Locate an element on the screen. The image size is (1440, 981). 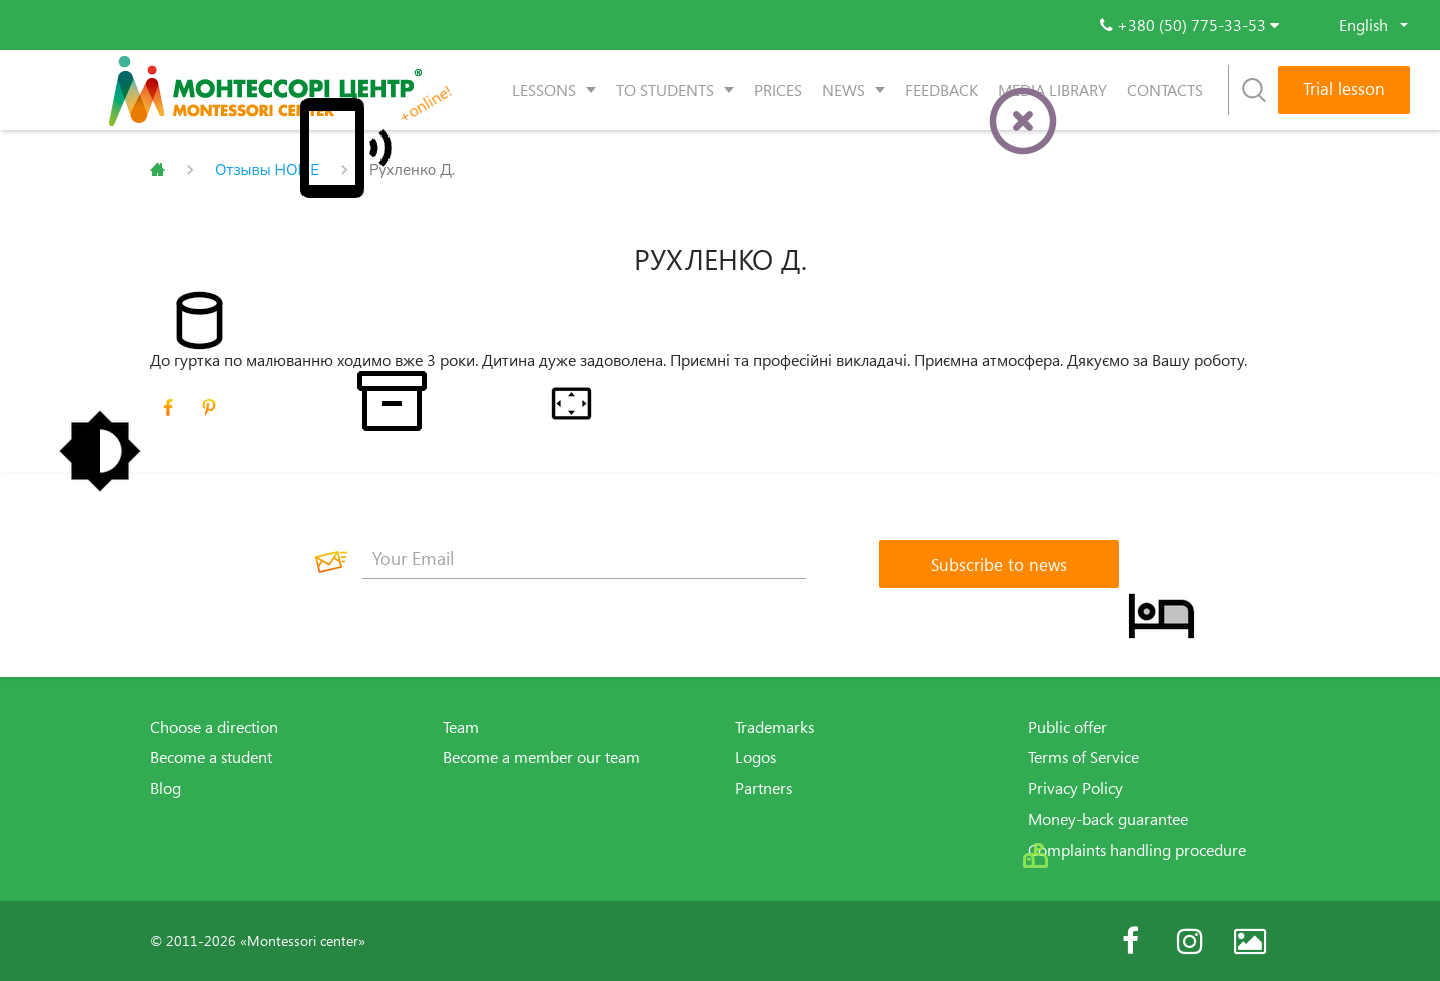
incoming call or notification on mobile device is located at coordinates (346, 148).